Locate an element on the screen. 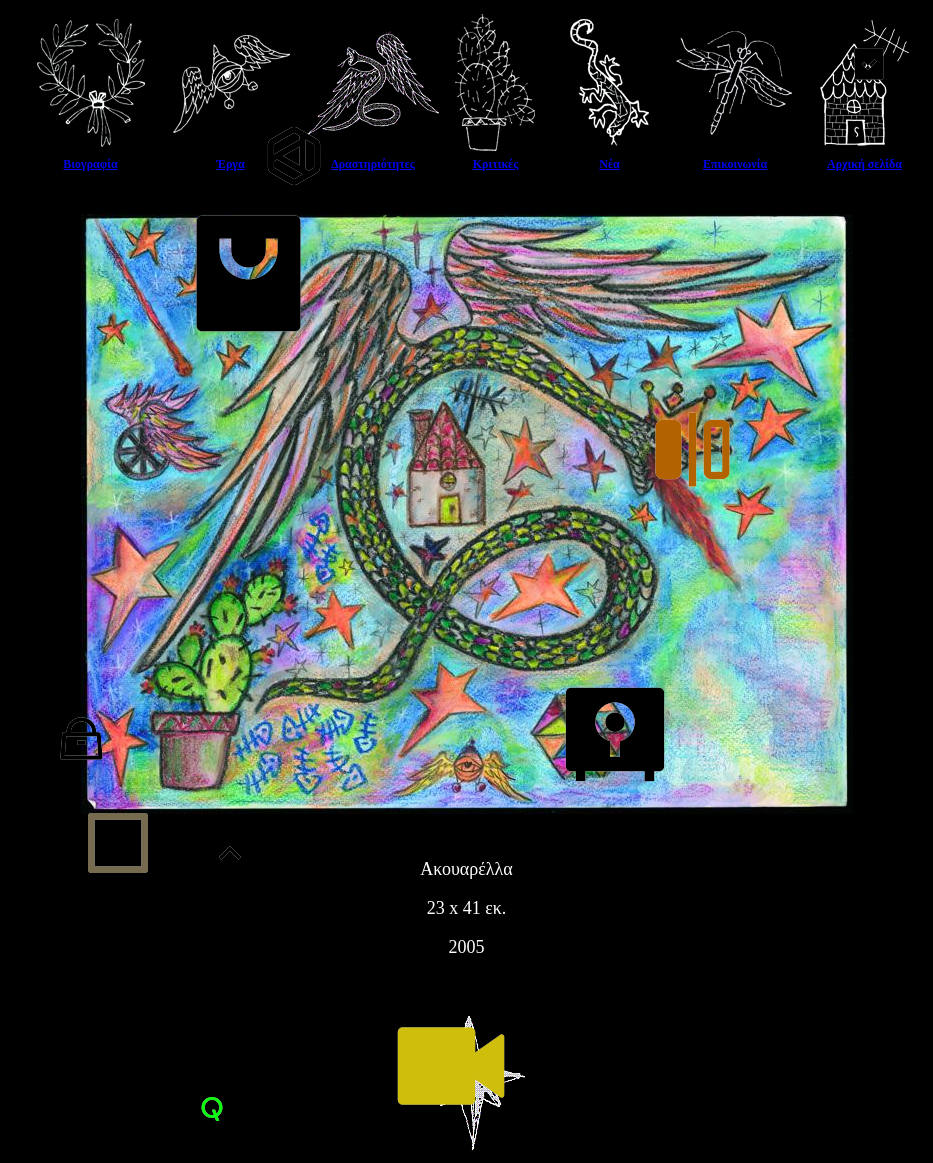  view your shopping bag is located at coordinates (81, 738).